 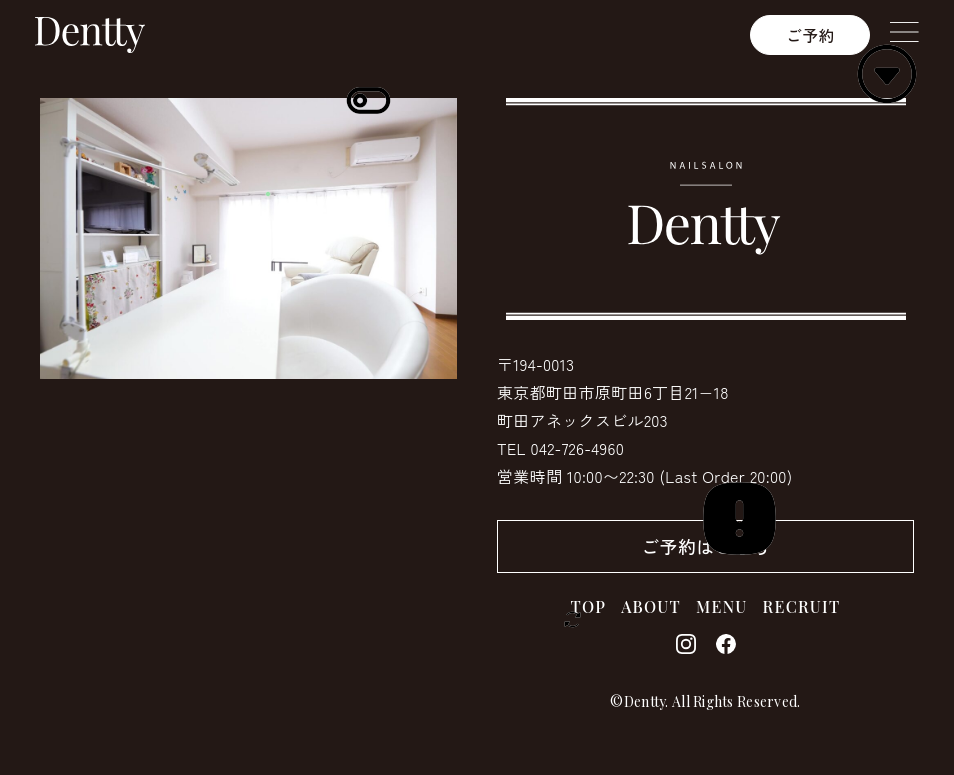 I want to click on expand a dropdown menu or section, so click(x=887, y=74).